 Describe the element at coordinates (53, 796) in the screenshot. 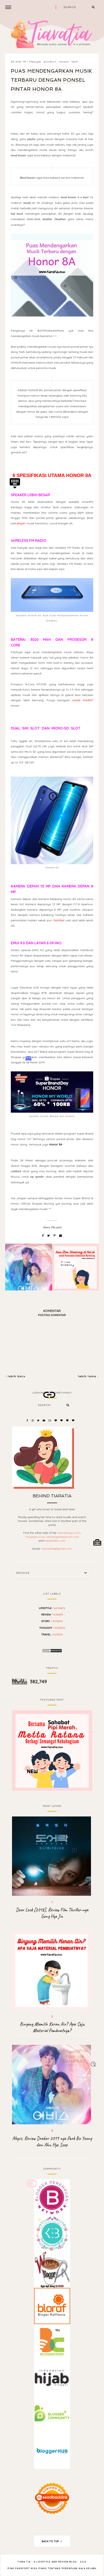

I see `indicates an error or warning state` at that location.